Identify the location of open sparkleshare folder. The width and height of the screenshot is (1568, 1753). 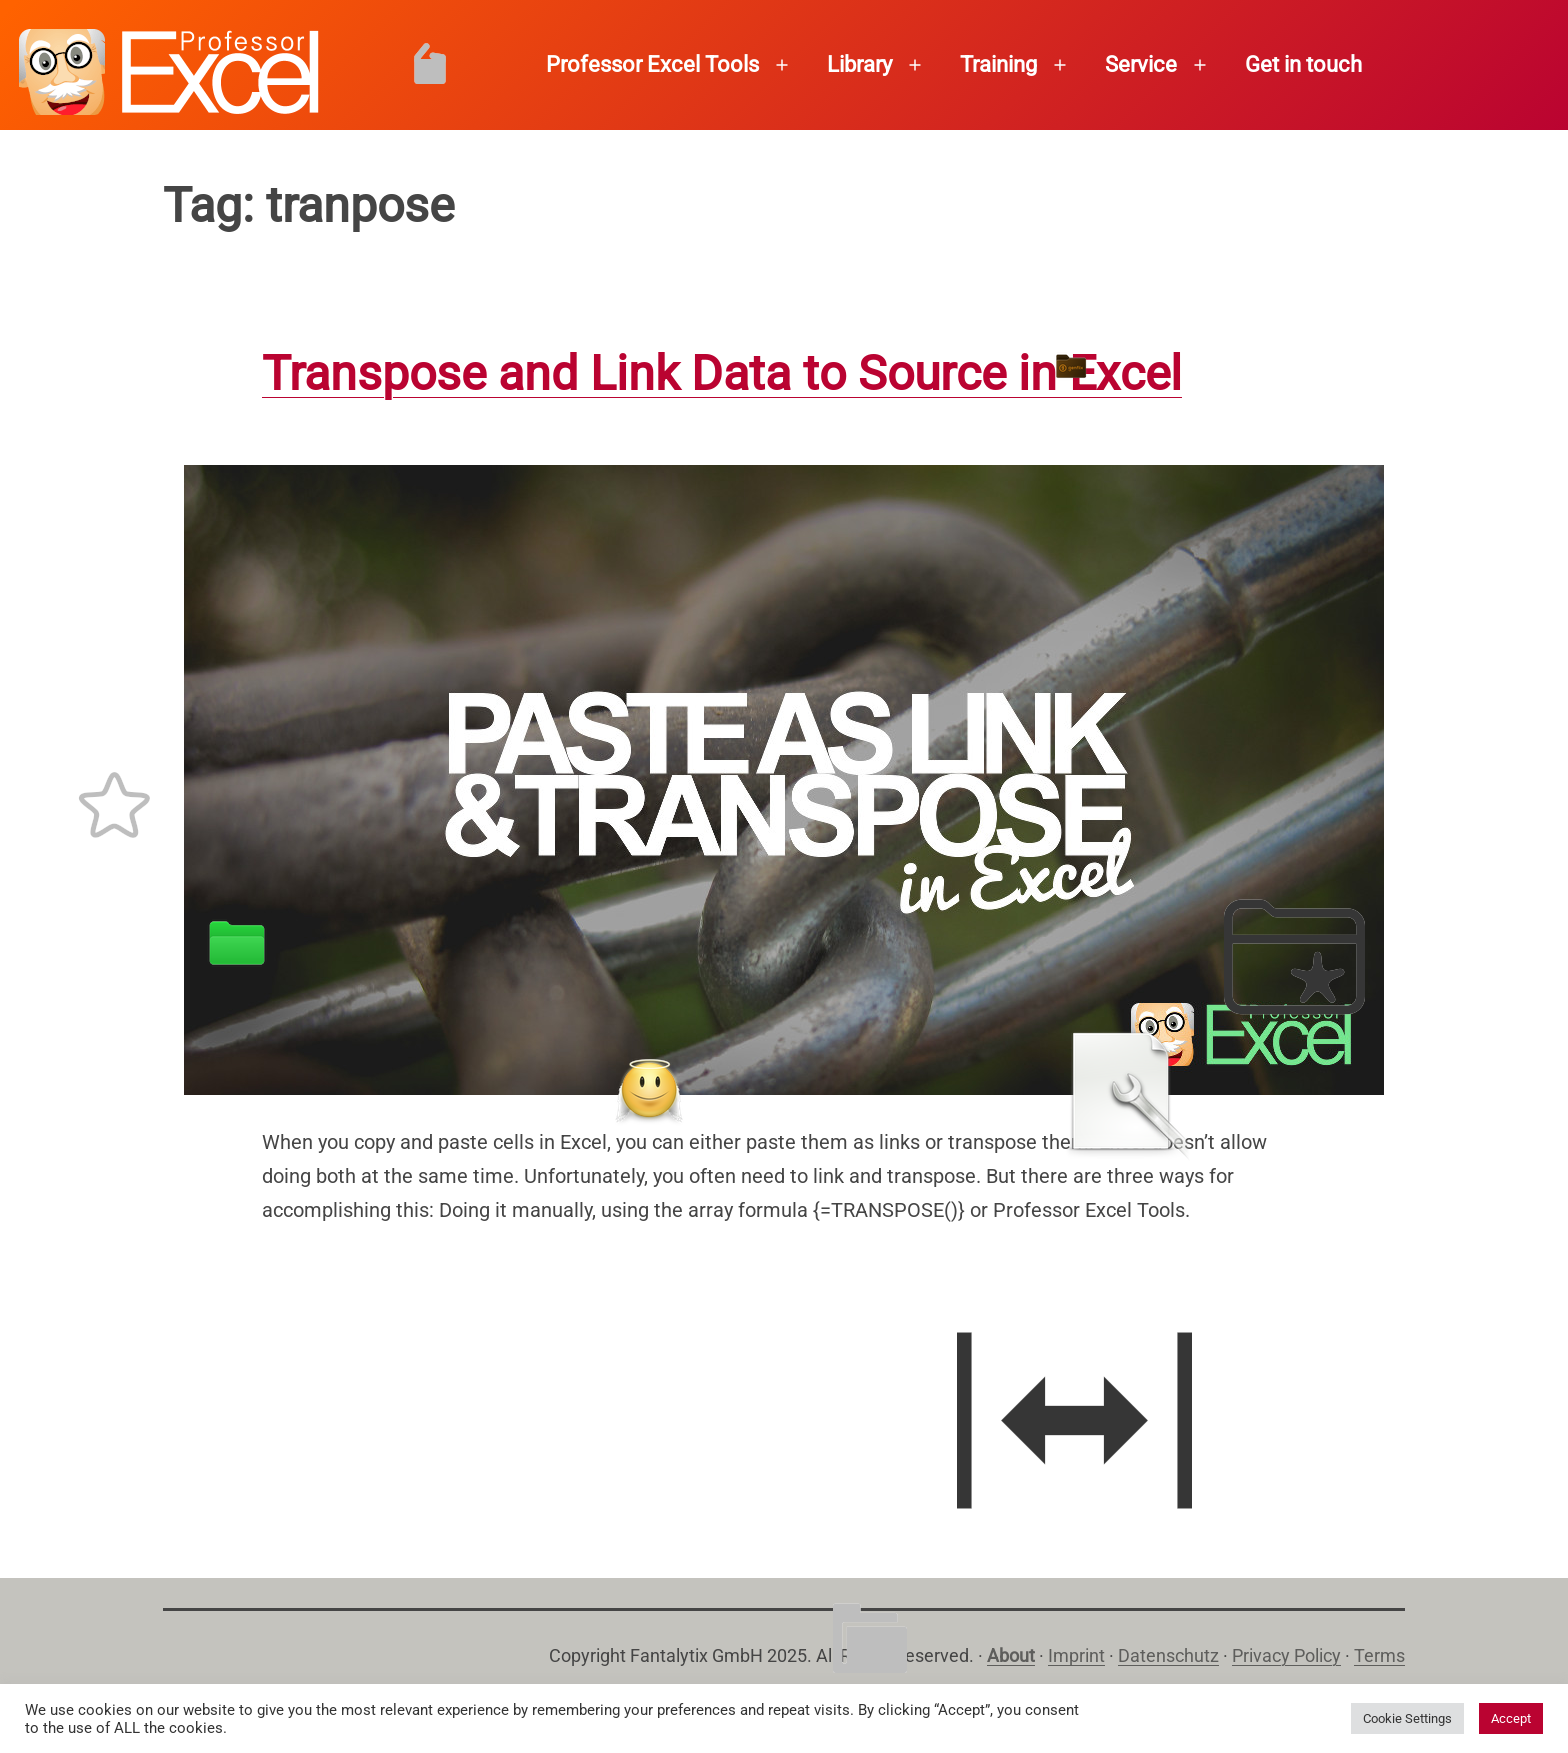
(1294, 952).